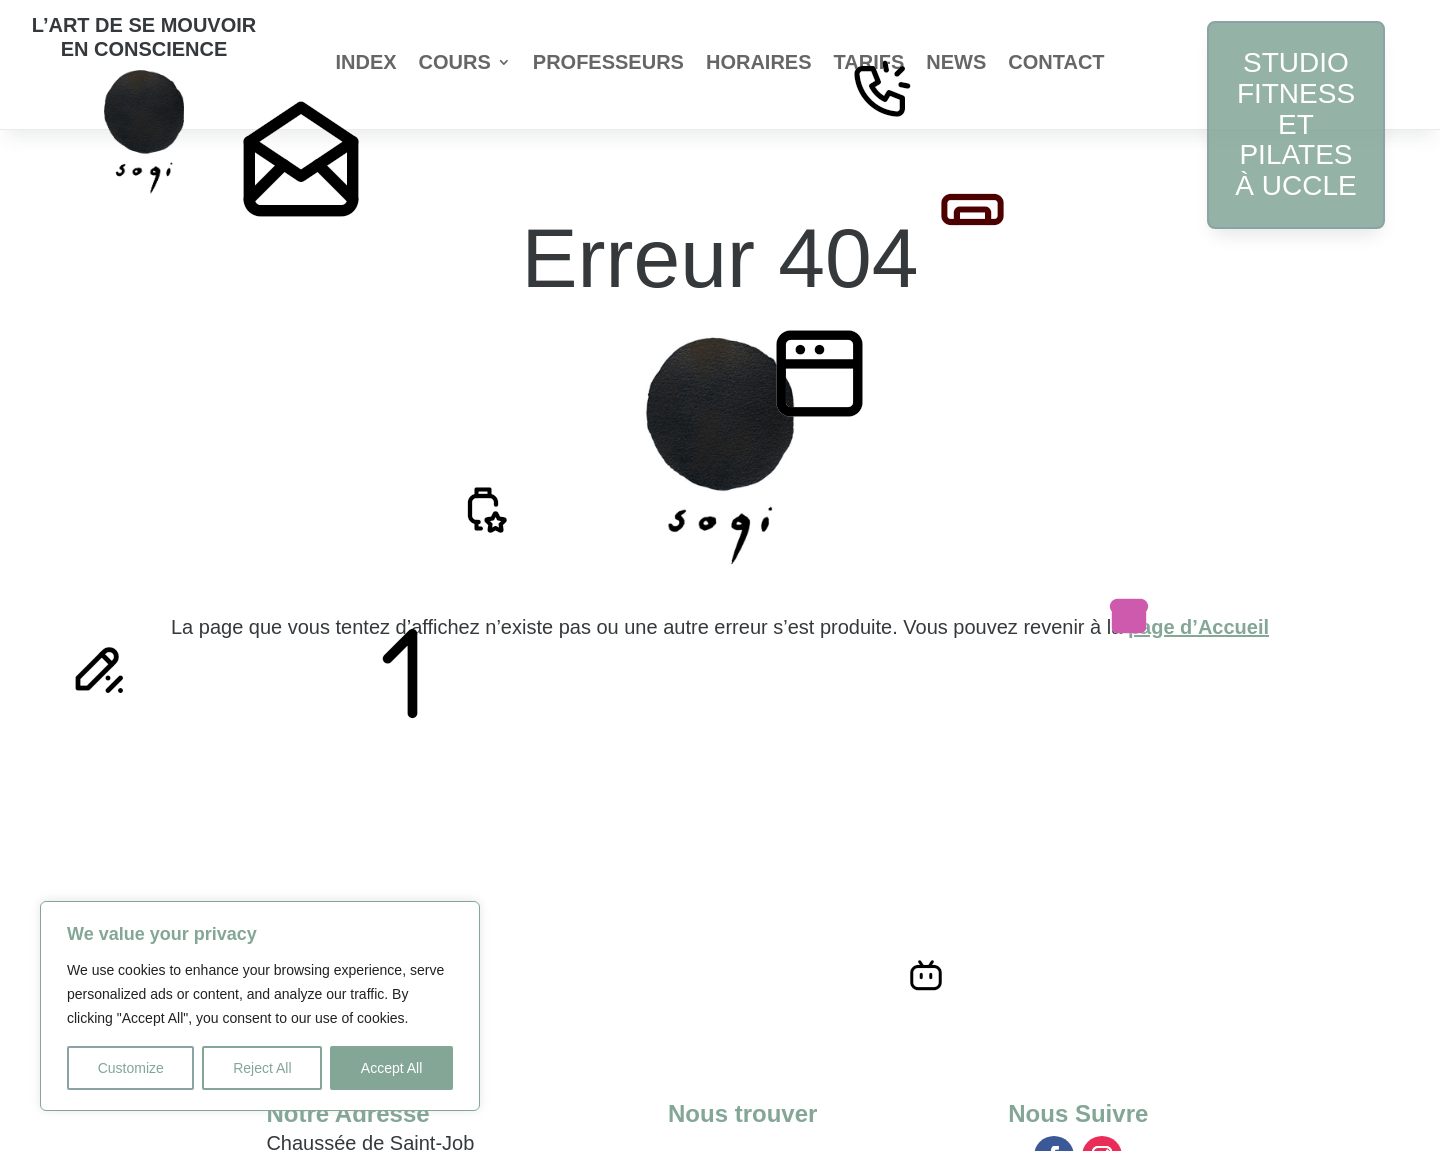 This screenshot has height=1151, width=1440. What do you see at coordinates (1129, 616) in the screenshot?
I see `browse bakery or bread products` at bounding box center [1129, 616].